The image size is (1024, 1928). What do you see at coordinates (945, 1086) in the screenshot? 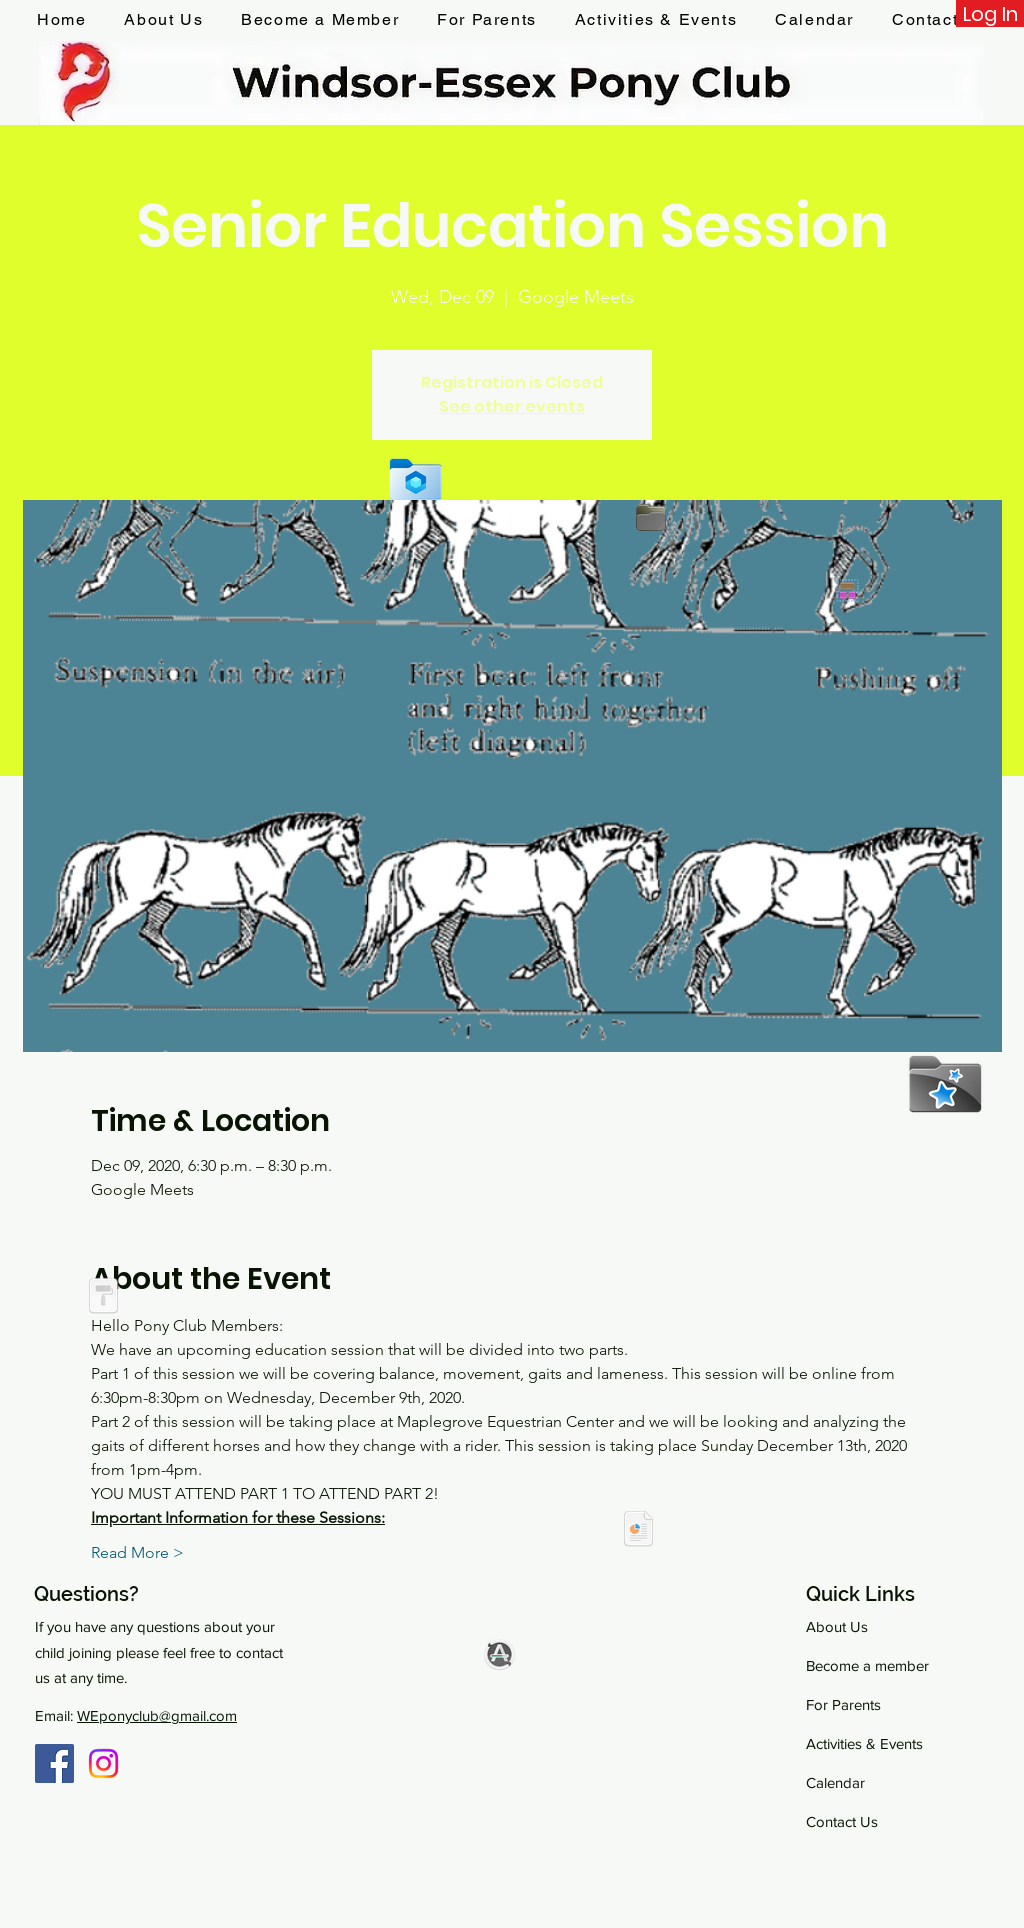
I see `open your Anki flashcard collection folder` at bounding box center [945, 1086].